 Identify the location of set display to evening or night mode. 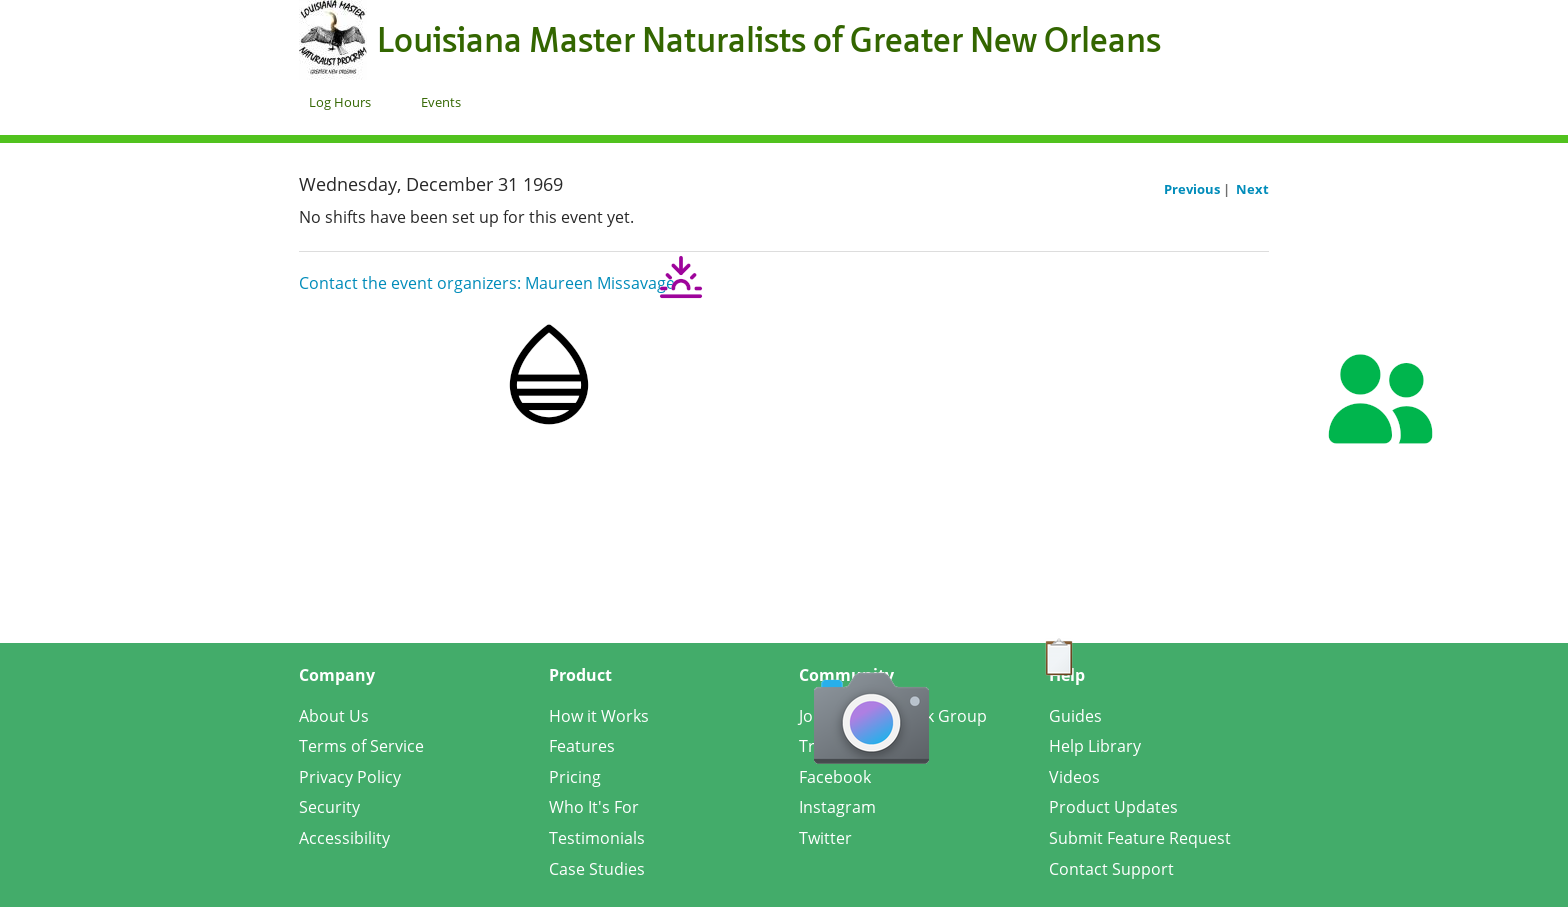
(681, 277).